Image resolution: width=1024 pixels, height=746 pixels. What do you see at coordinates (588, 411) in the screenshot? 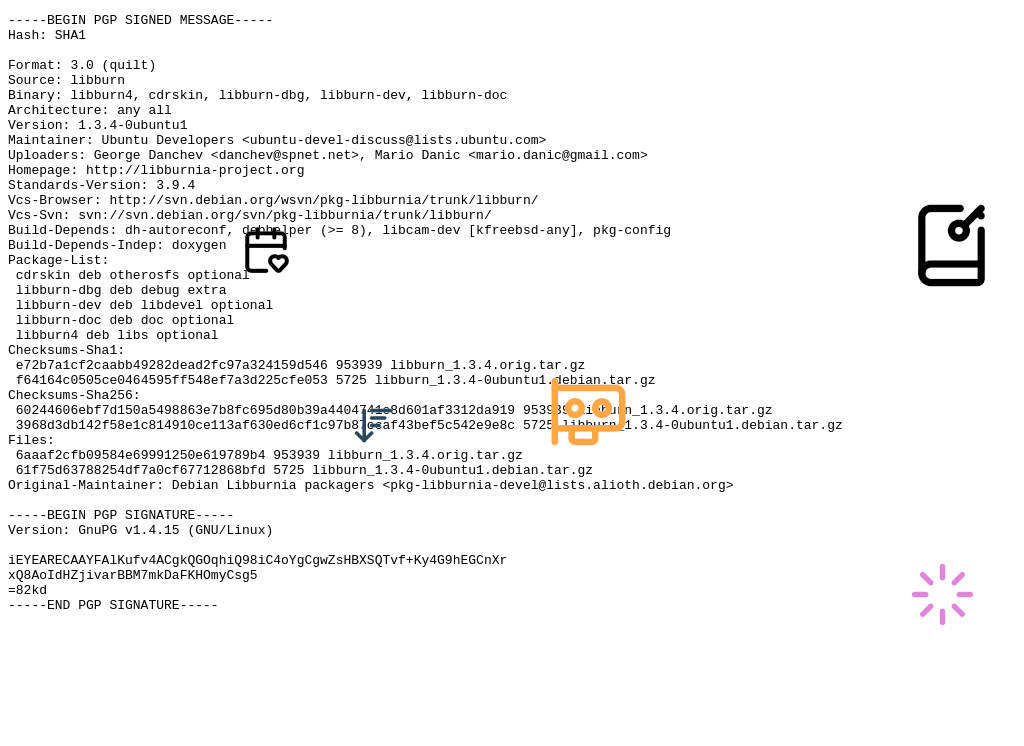
I see `view graphics card or GPU information` at bounding box center [588, 411].